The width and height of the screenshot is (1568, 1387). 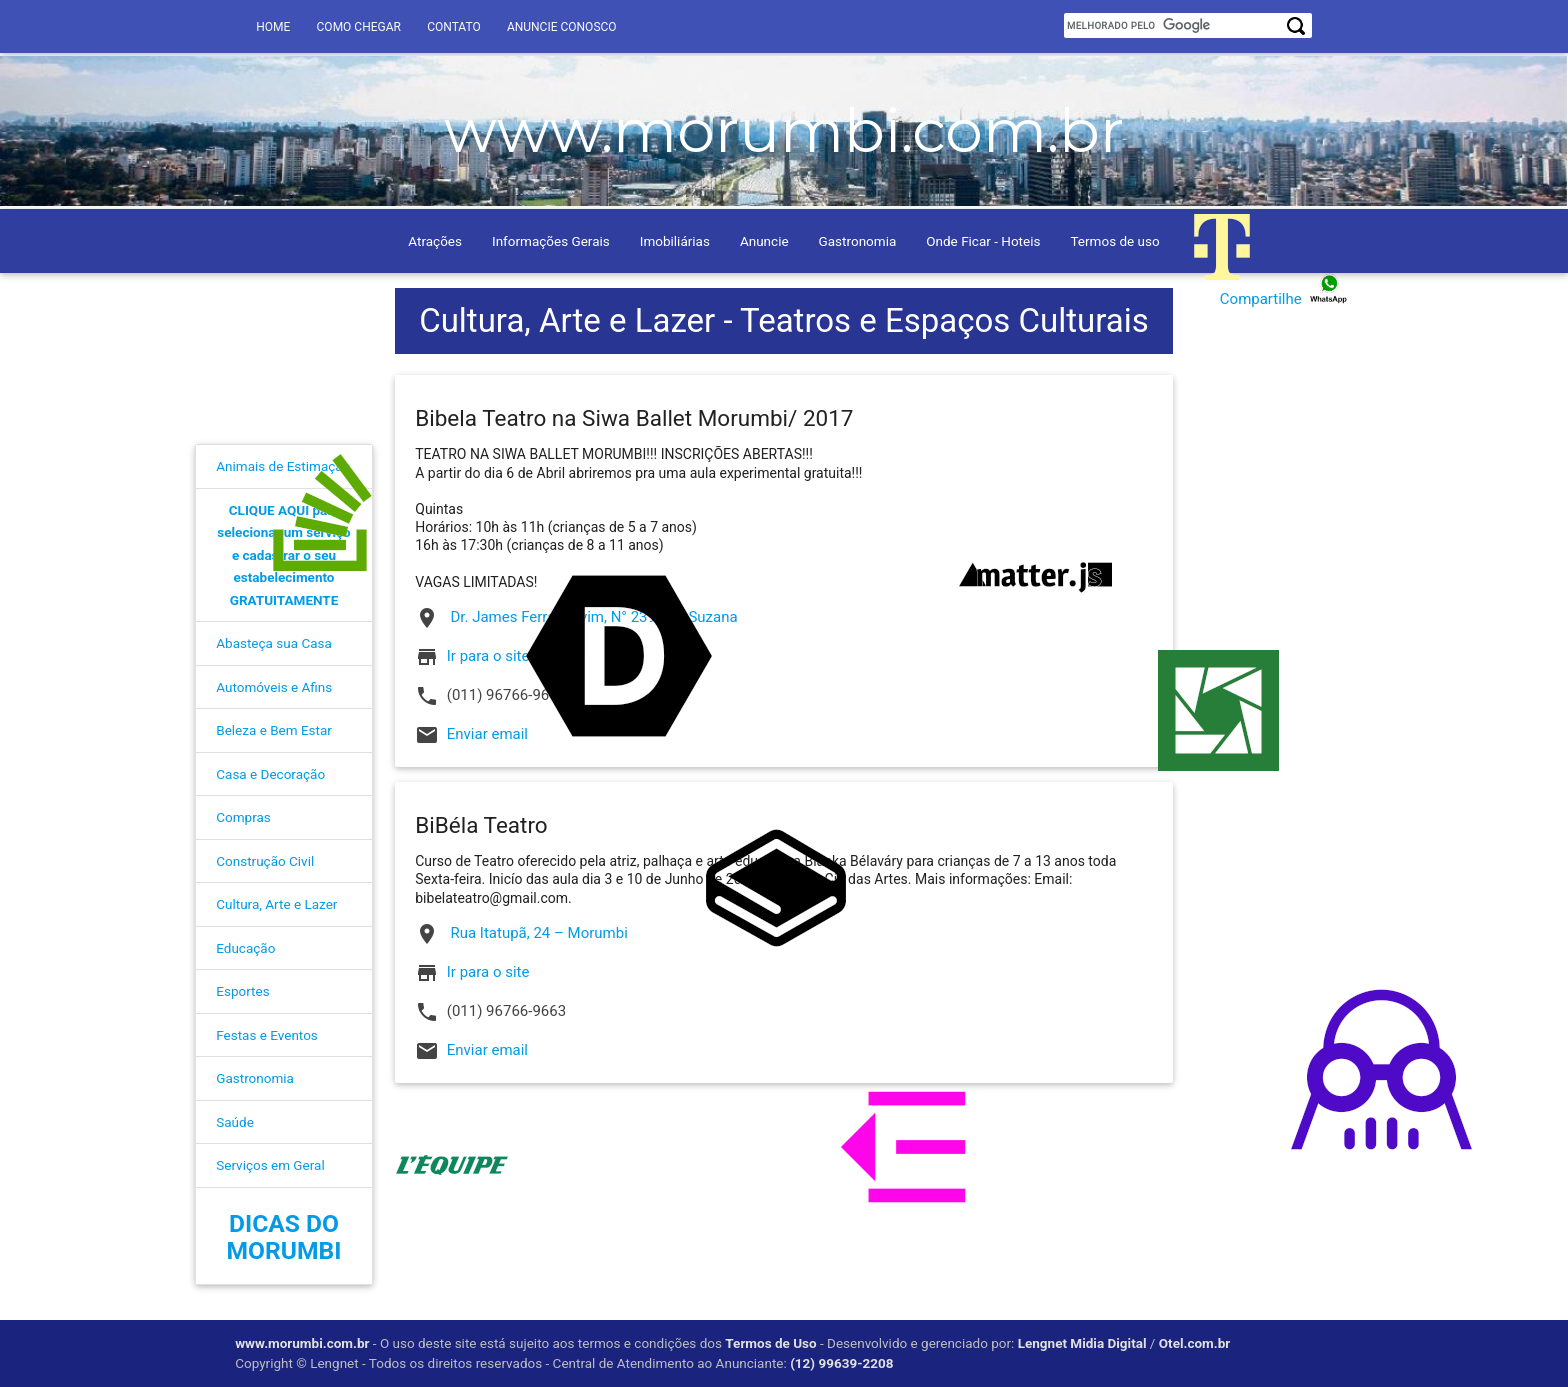 What do you see at coordinates (1218, 710) in the screenshot?
I see `open google lens for visual search` at bounding box center [1218, 710].